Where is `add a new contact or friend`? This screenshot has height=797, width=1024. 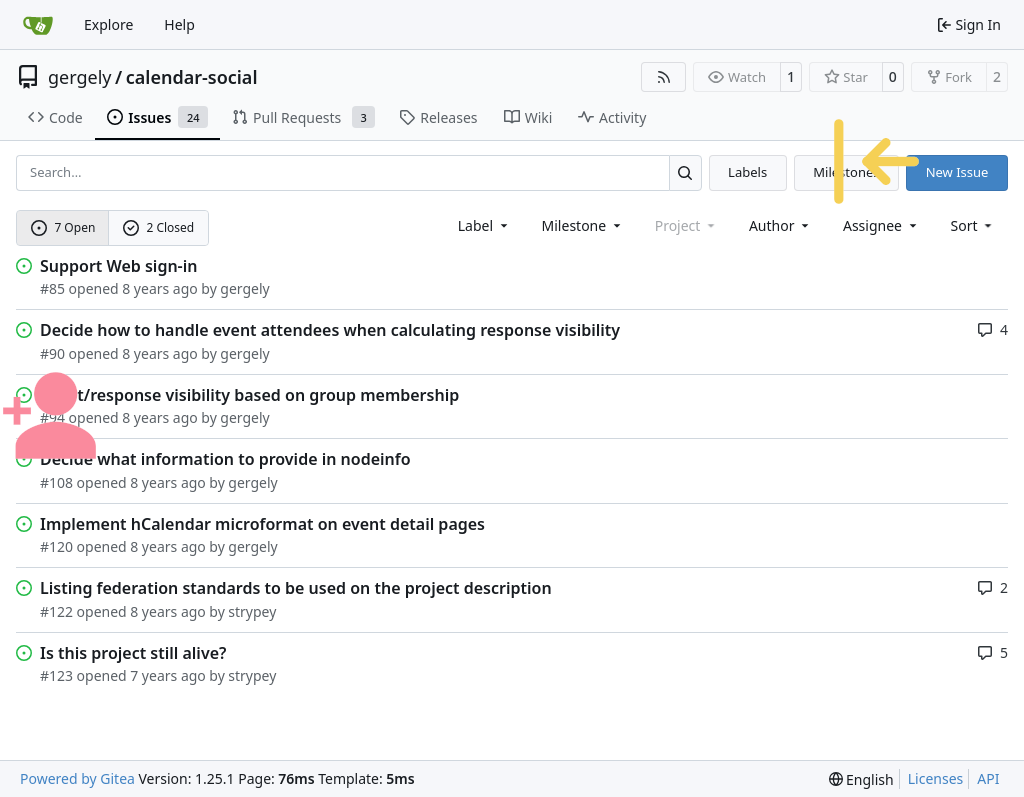
add a new contact or friend is located at coordinates (49, 415).